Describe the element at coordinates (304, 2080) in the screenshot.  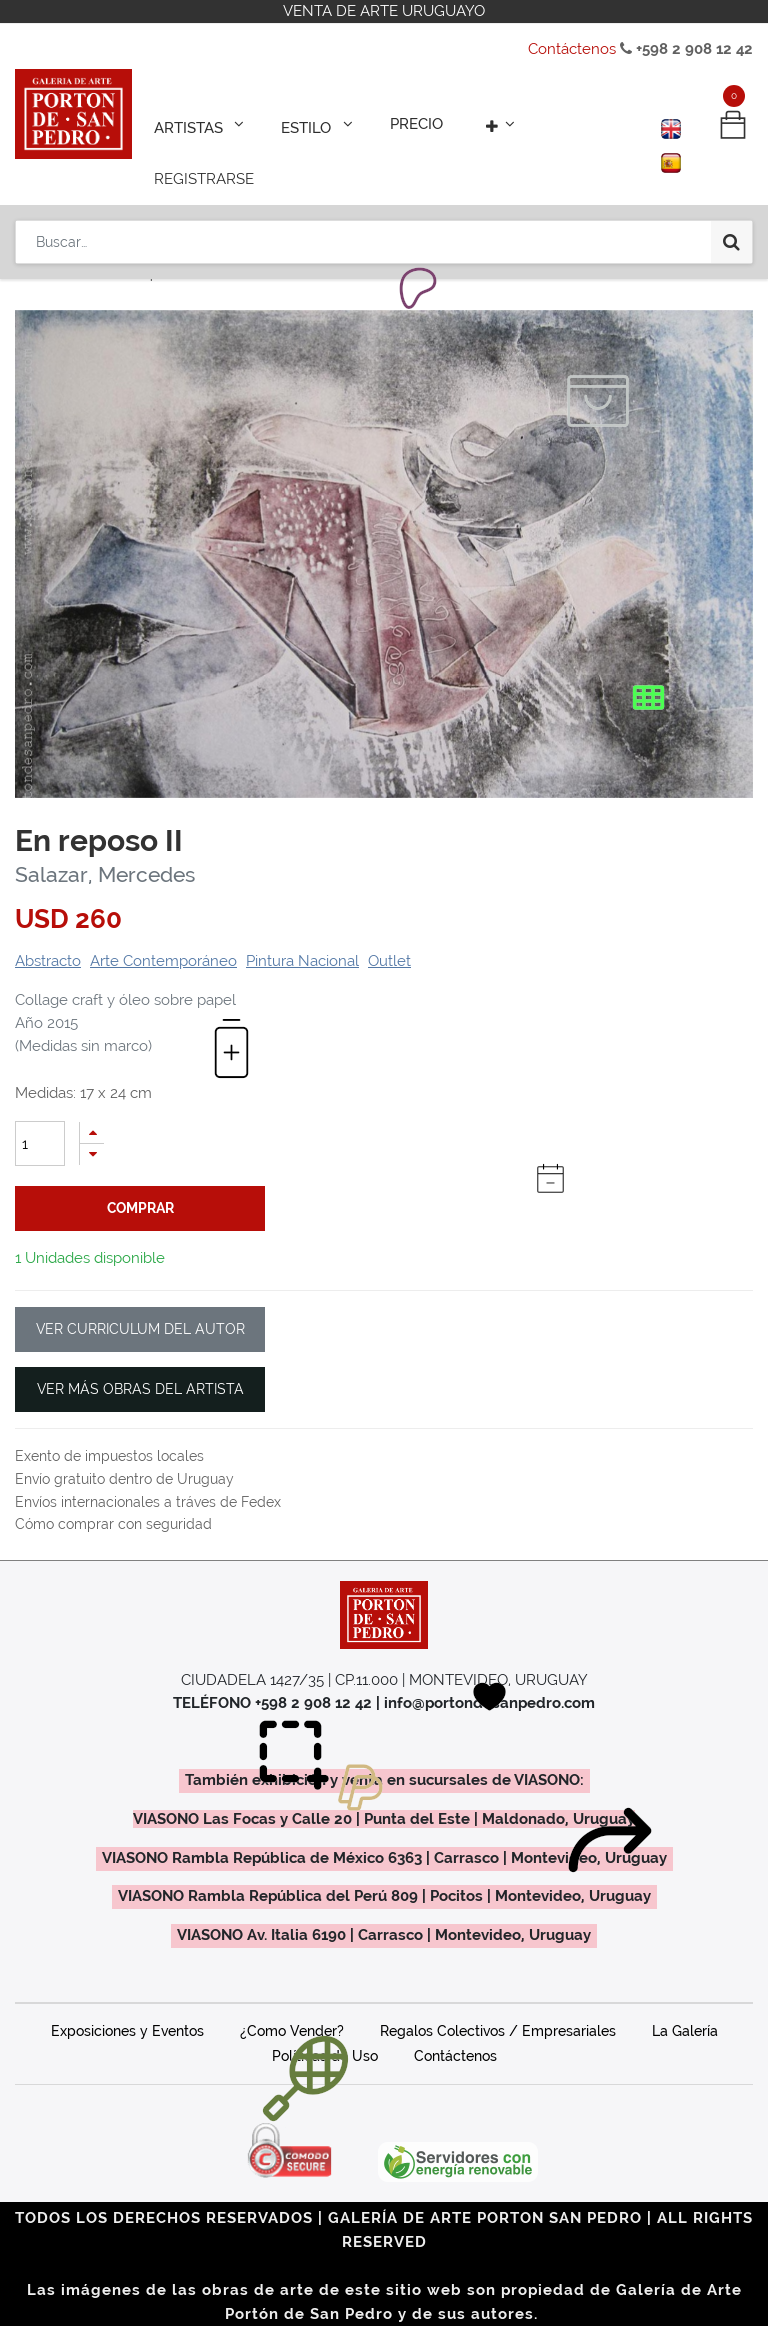
I see `access tennis or racquet sports activities` at that location.